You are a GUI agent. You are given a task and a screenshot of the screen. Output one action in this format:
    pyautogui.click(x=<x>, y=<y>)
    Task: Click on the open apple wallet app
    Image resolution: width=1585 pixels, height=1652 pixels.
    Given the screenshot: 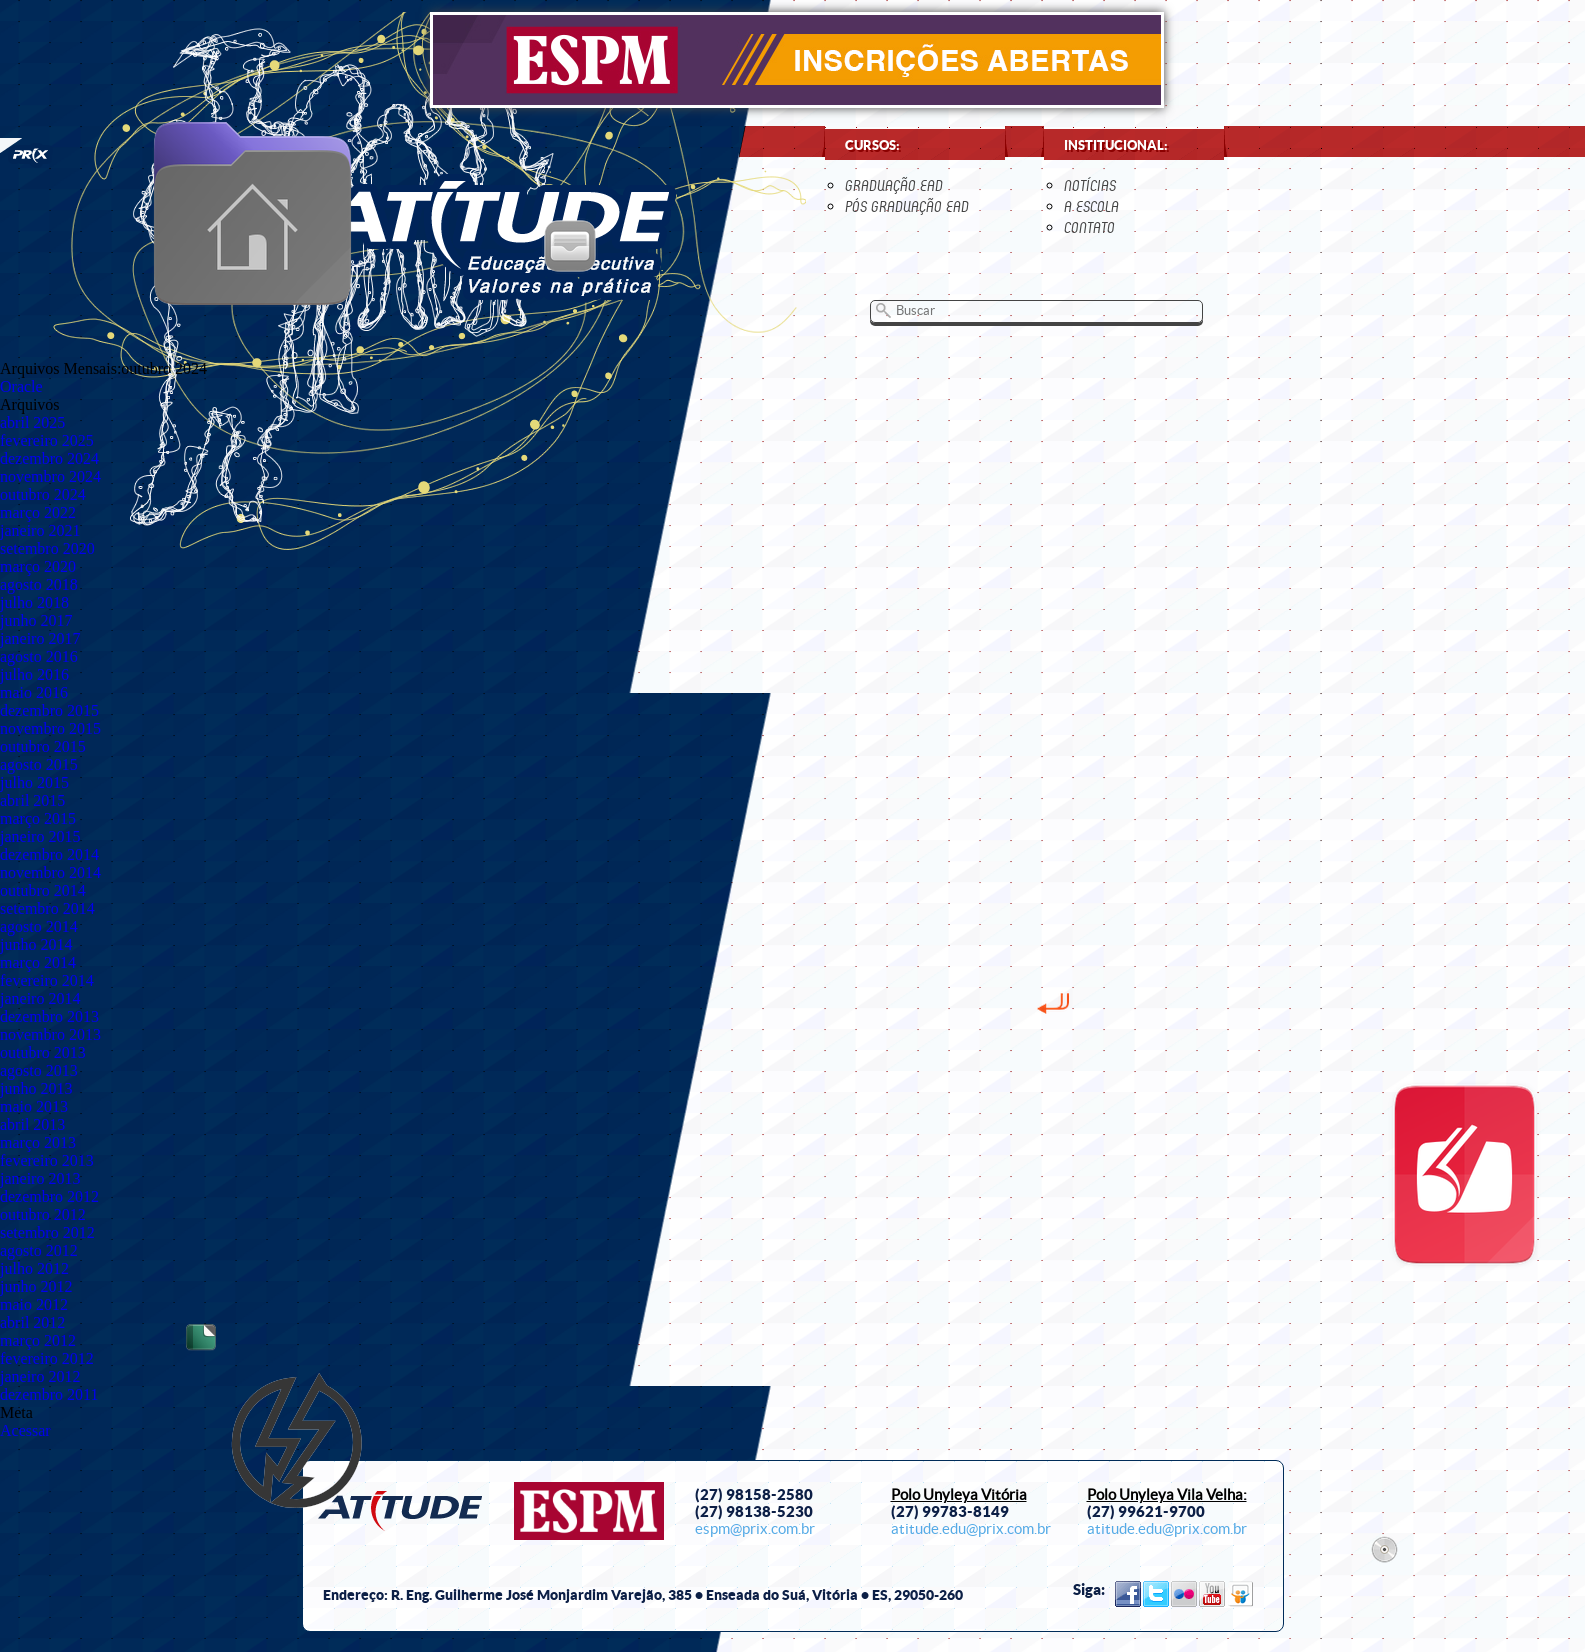 What is the action you would take?
    pyautogui.click(x=570, y=246)
    